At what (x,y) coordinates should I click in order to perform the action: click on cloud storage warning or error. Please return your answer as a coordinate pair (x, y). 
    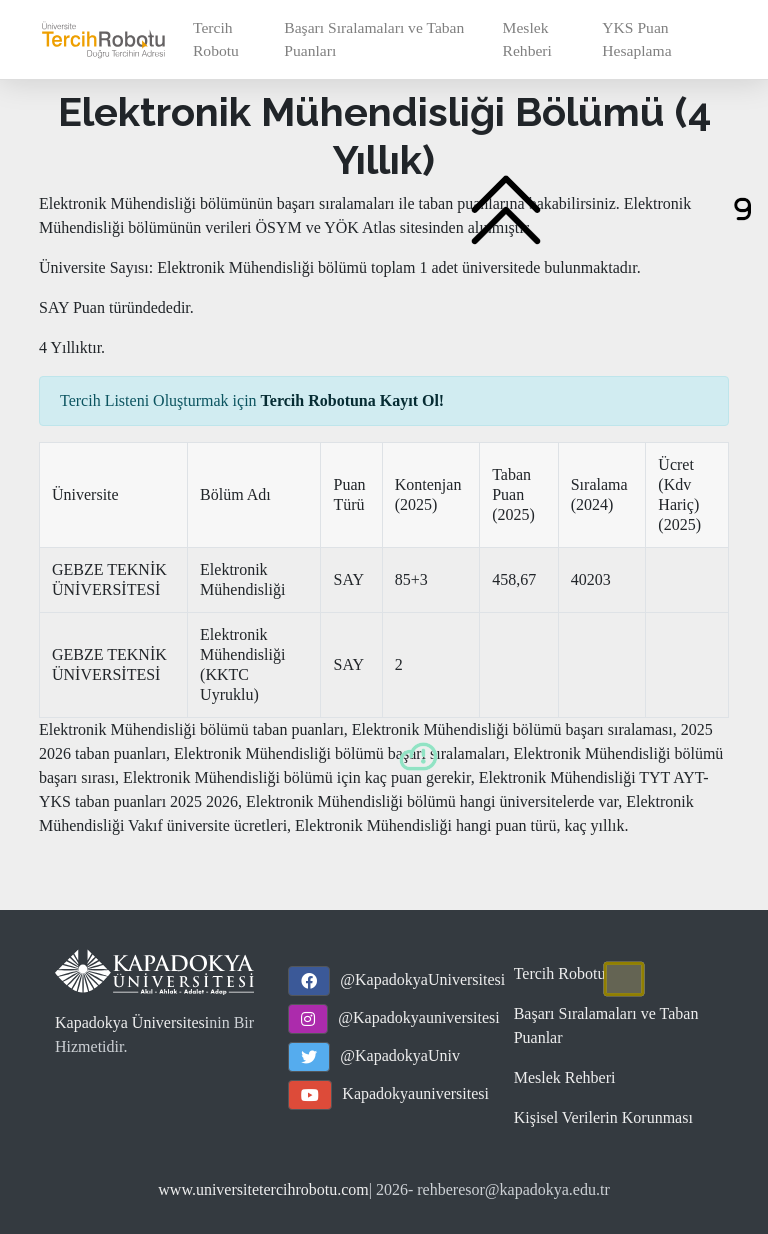
    Looking at the image, I should click on (418, 756).